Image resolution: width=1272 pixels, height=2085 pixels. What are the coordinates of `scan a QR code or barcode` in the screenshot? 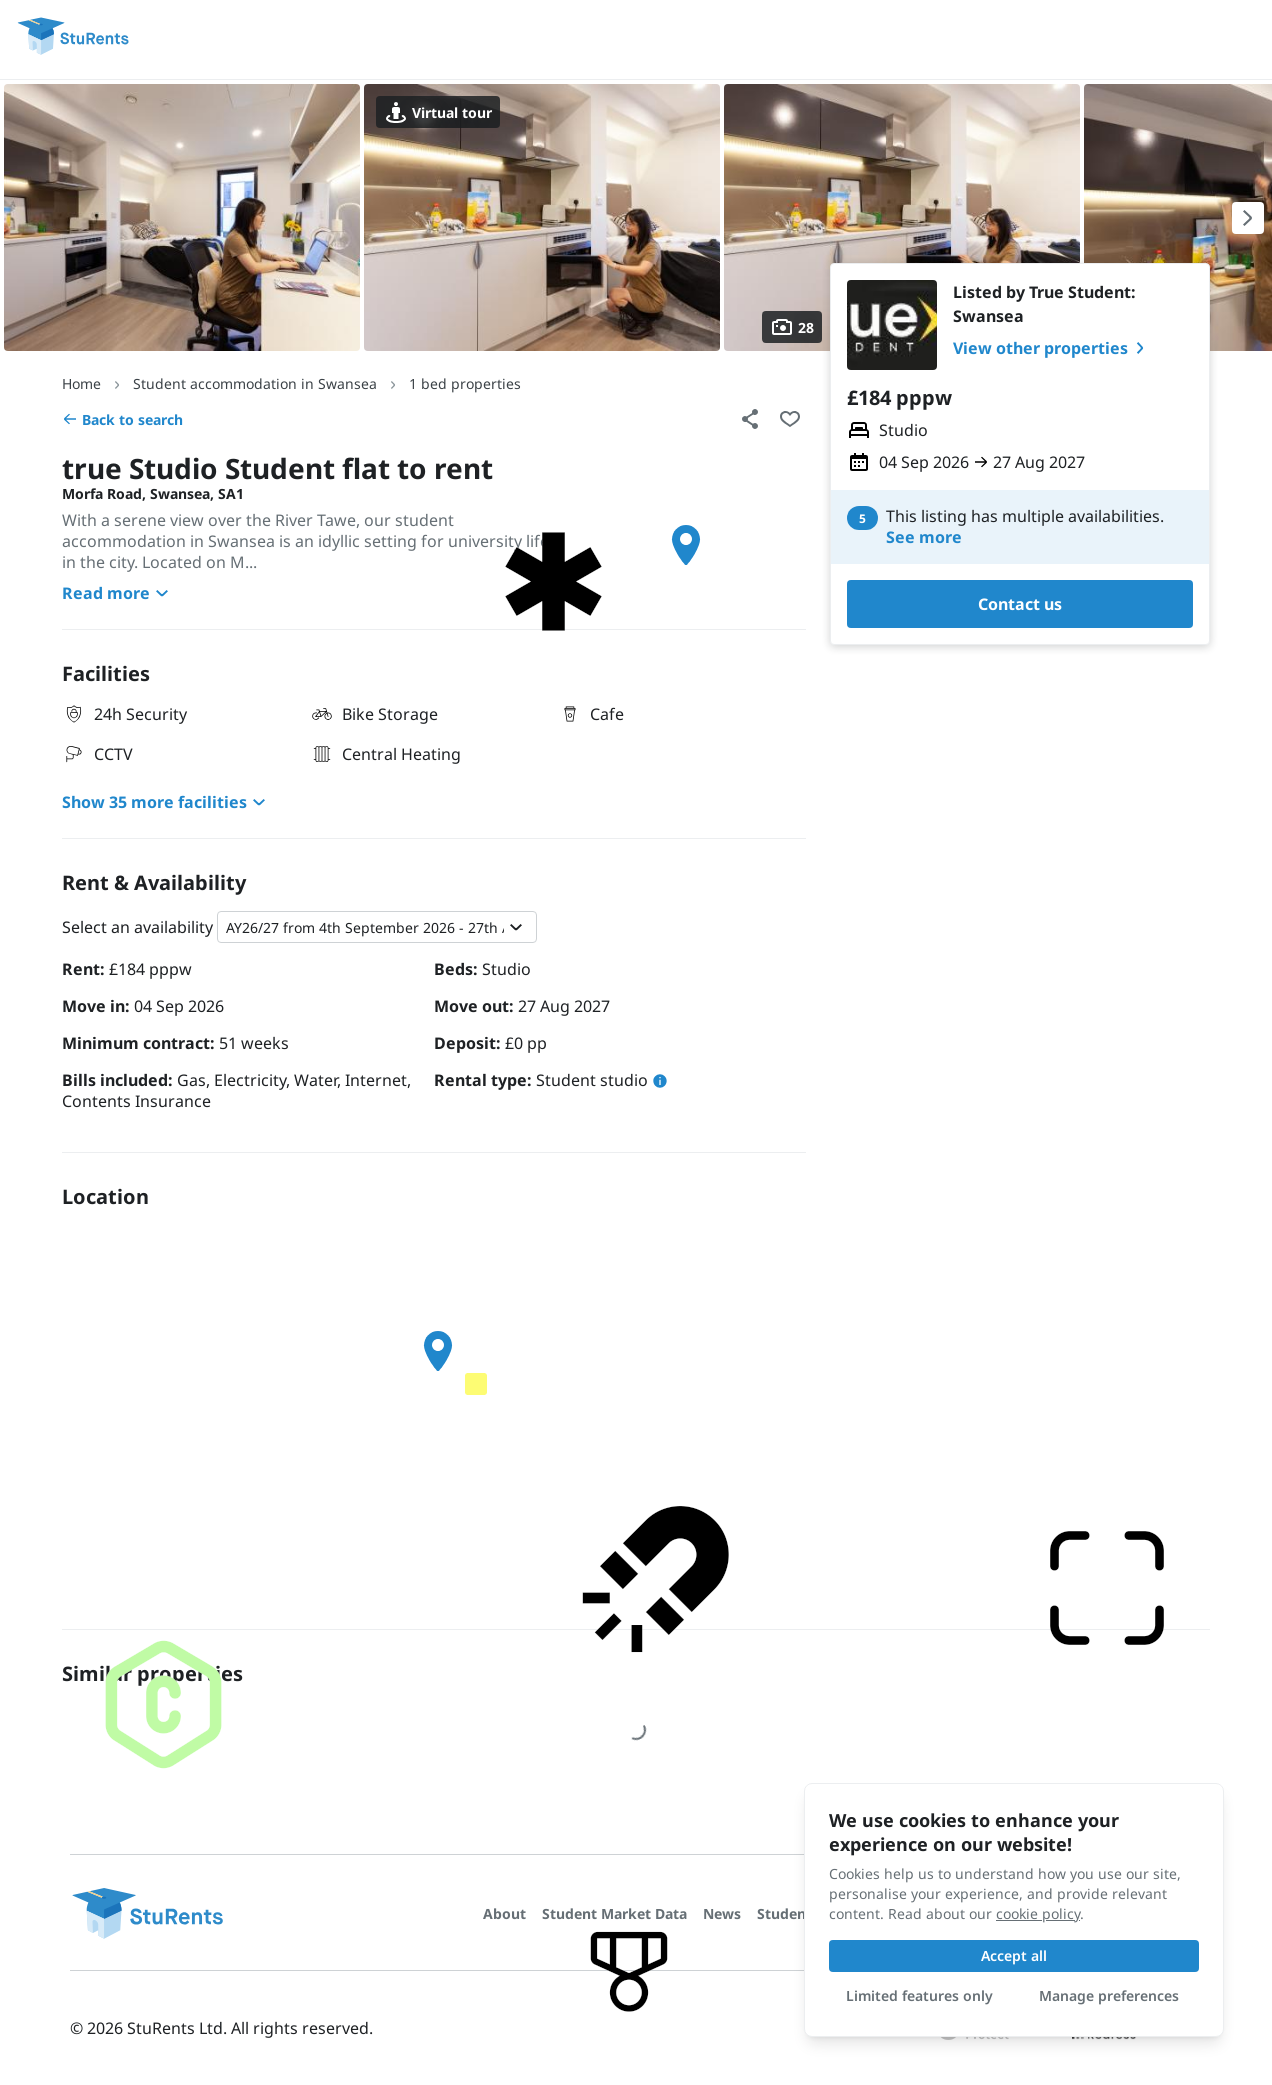 It's located at (1107, 1588).